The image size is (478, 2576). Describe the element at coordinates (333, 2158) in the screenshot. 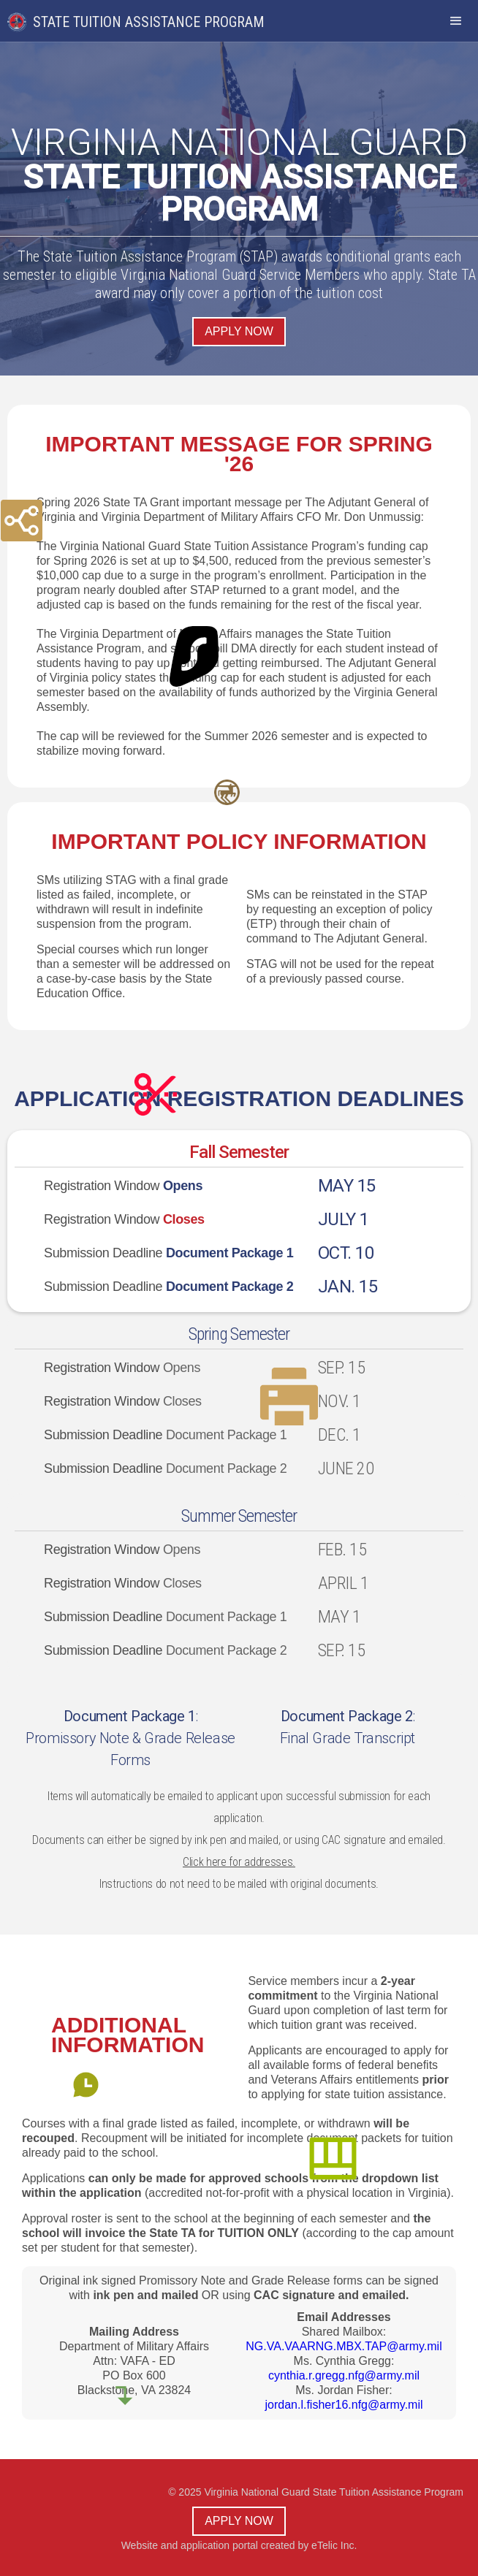

I see `view data in table format` at that location.